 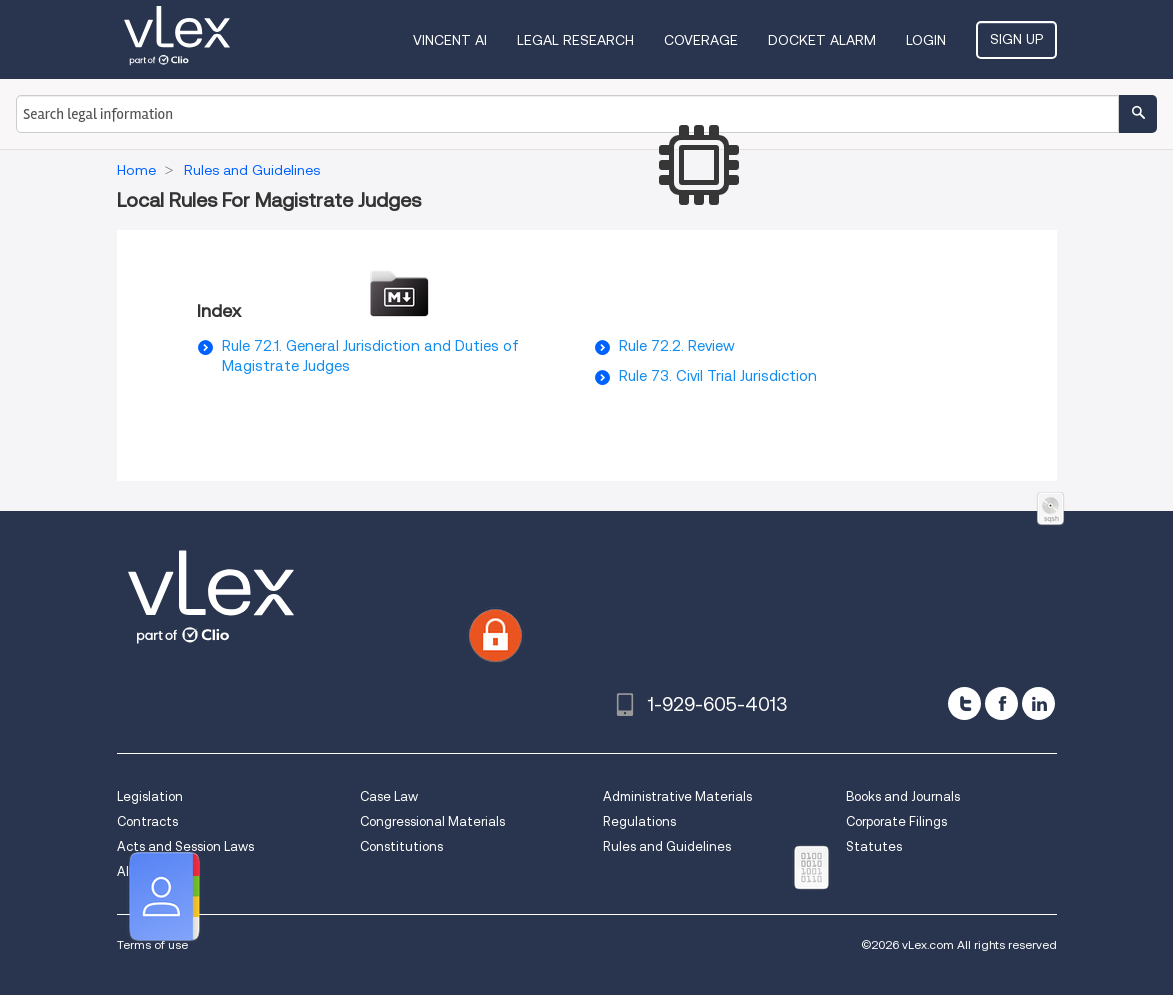 I want to click on open the contacts app, so click(x=164, y=896).